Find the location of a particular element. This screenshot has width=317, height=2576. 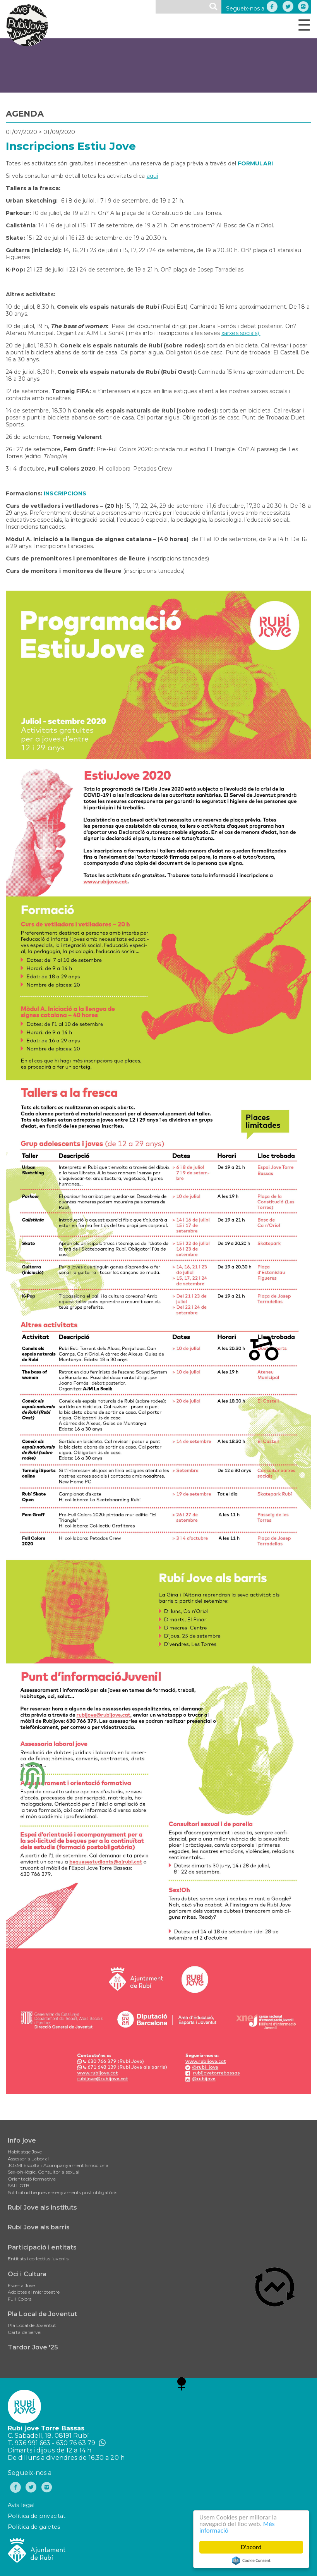

access bike rental or sharing services is located at coordinates (264, 1348).